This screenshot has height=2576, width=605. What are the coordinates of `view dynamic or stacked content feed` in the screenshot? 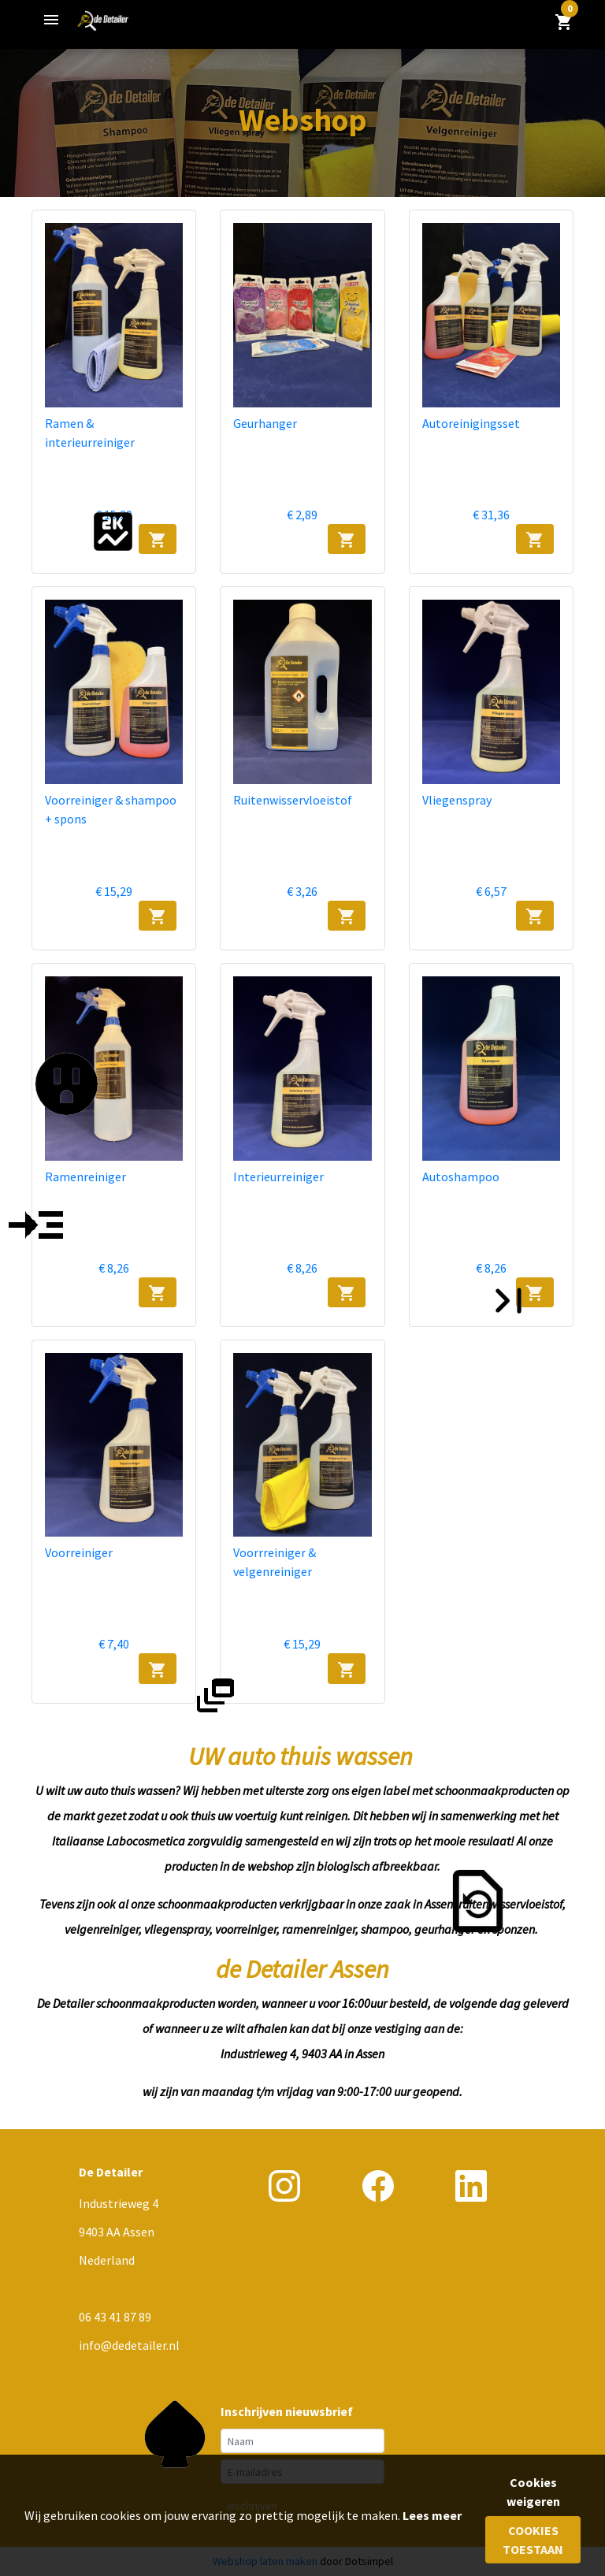 It's located at (215, 1695).